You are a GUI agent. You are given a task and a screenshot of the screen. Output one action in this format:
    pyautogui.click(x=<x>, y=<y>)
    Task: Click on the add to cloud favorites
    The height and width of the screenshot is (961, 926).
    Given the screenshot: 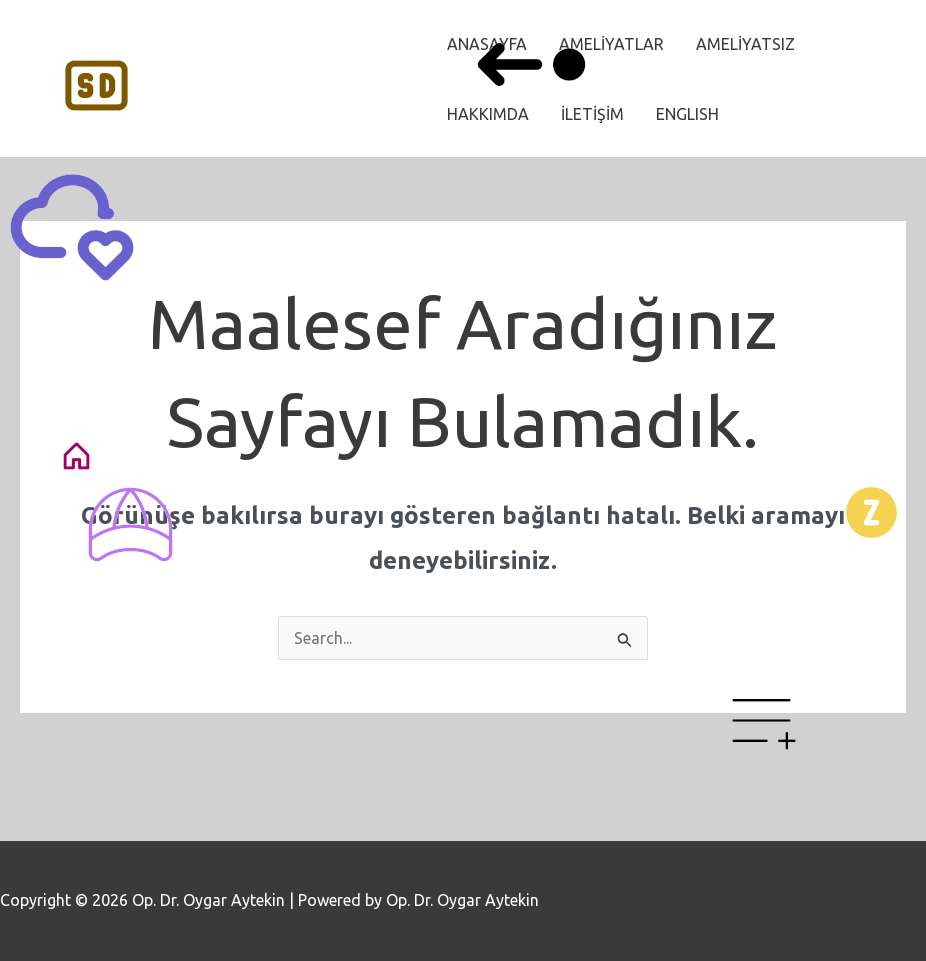 What is the action you would take?
    pyautogui.click(x=72, y=219)
    